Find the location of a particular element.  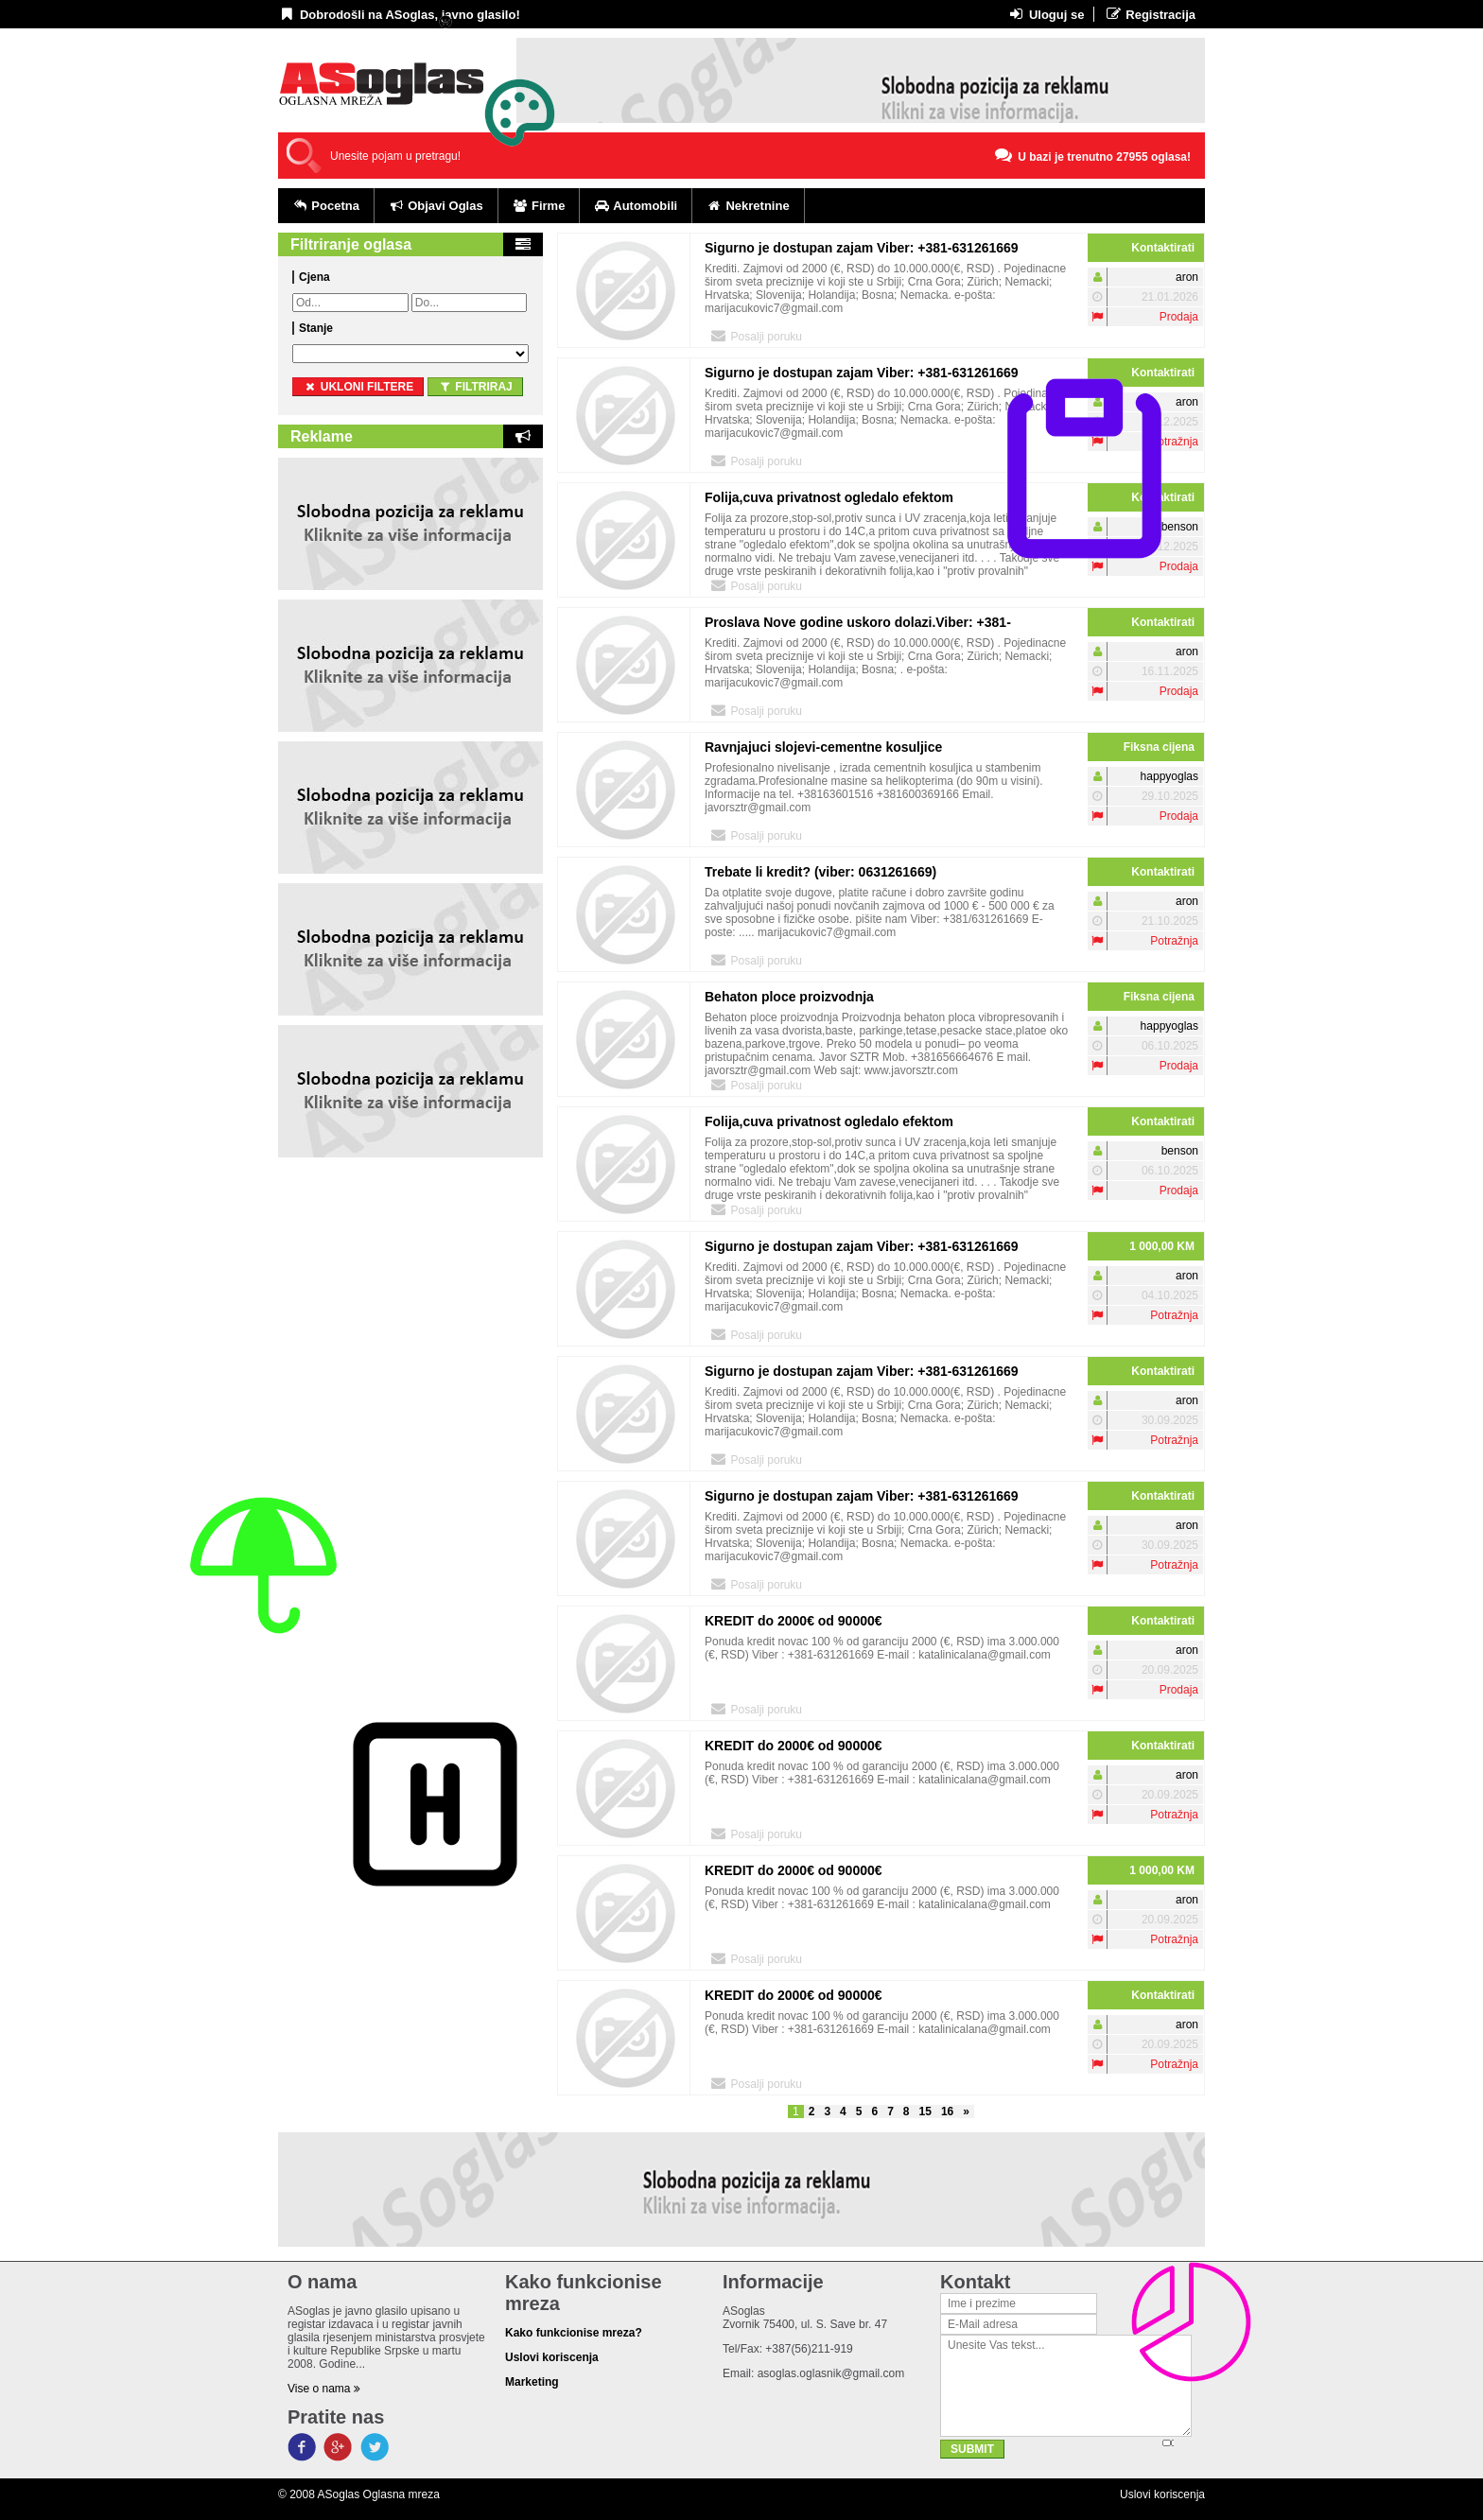

paste copied content from clipboard is located at coordinates (1084, 468).